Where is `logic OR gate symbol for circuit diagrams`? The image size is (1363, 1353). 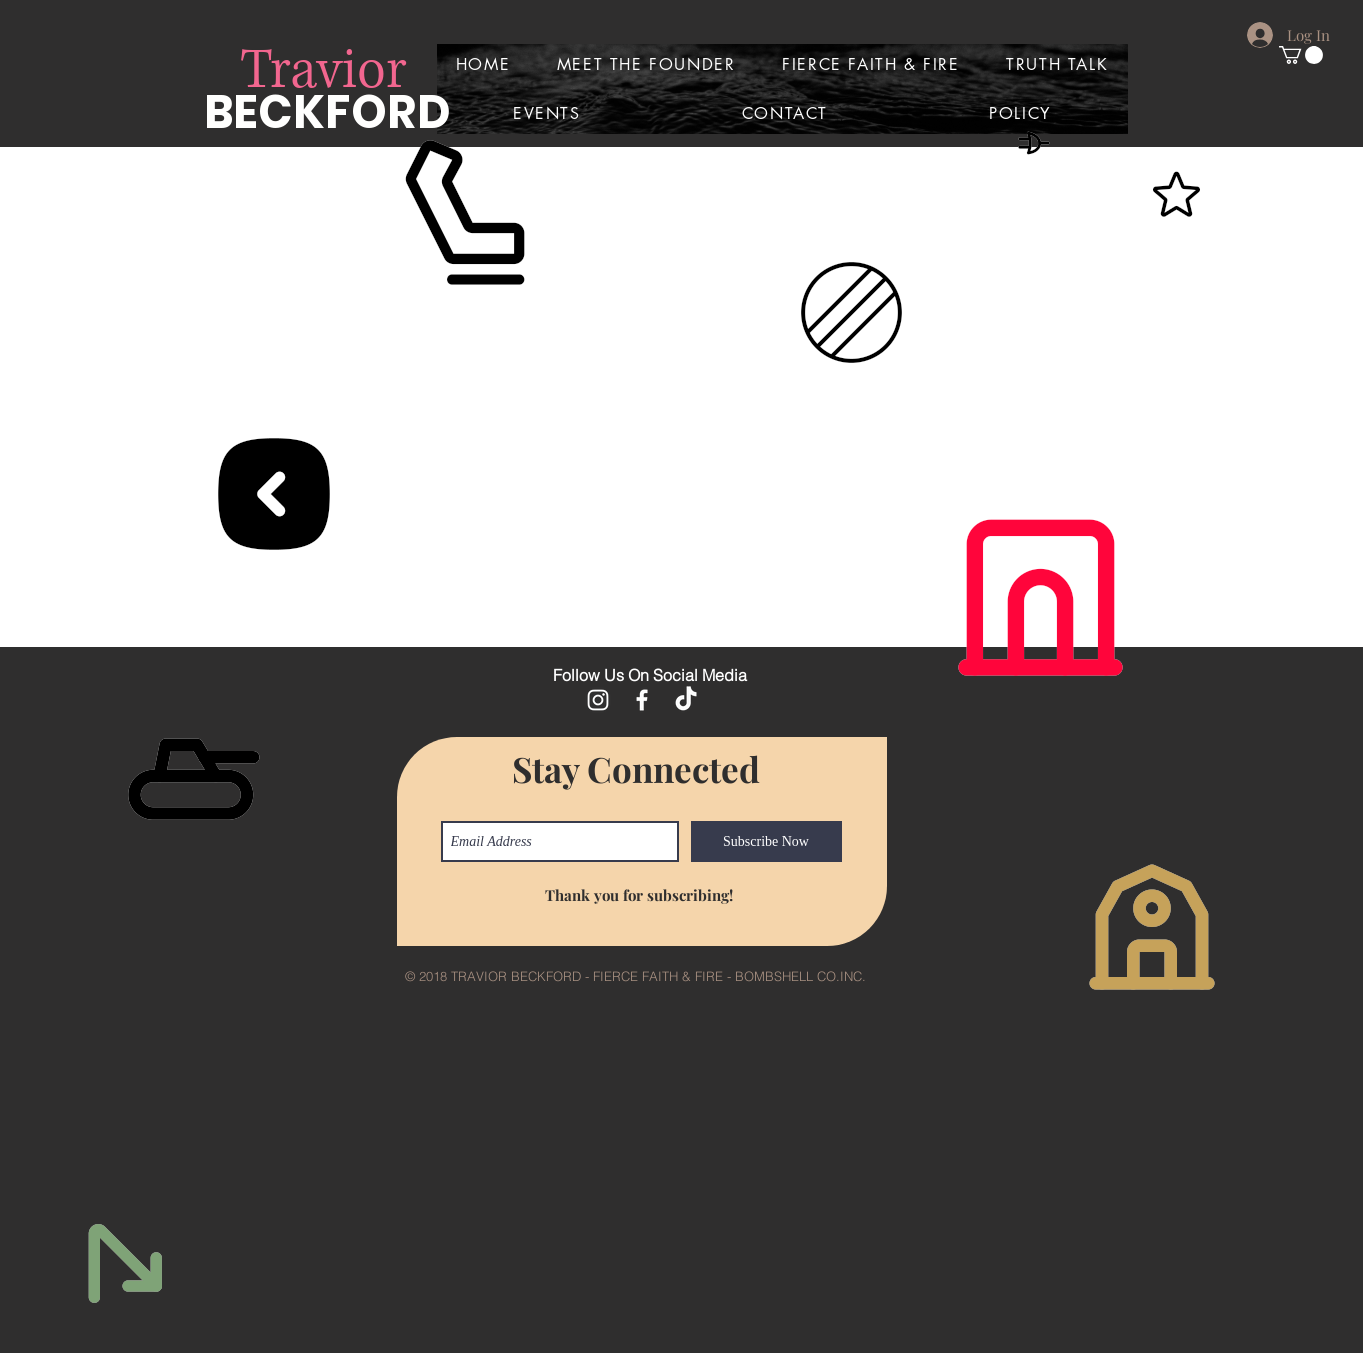
logic OR gate symbol for circuit diagrams is located at coordinates (1034, 143).